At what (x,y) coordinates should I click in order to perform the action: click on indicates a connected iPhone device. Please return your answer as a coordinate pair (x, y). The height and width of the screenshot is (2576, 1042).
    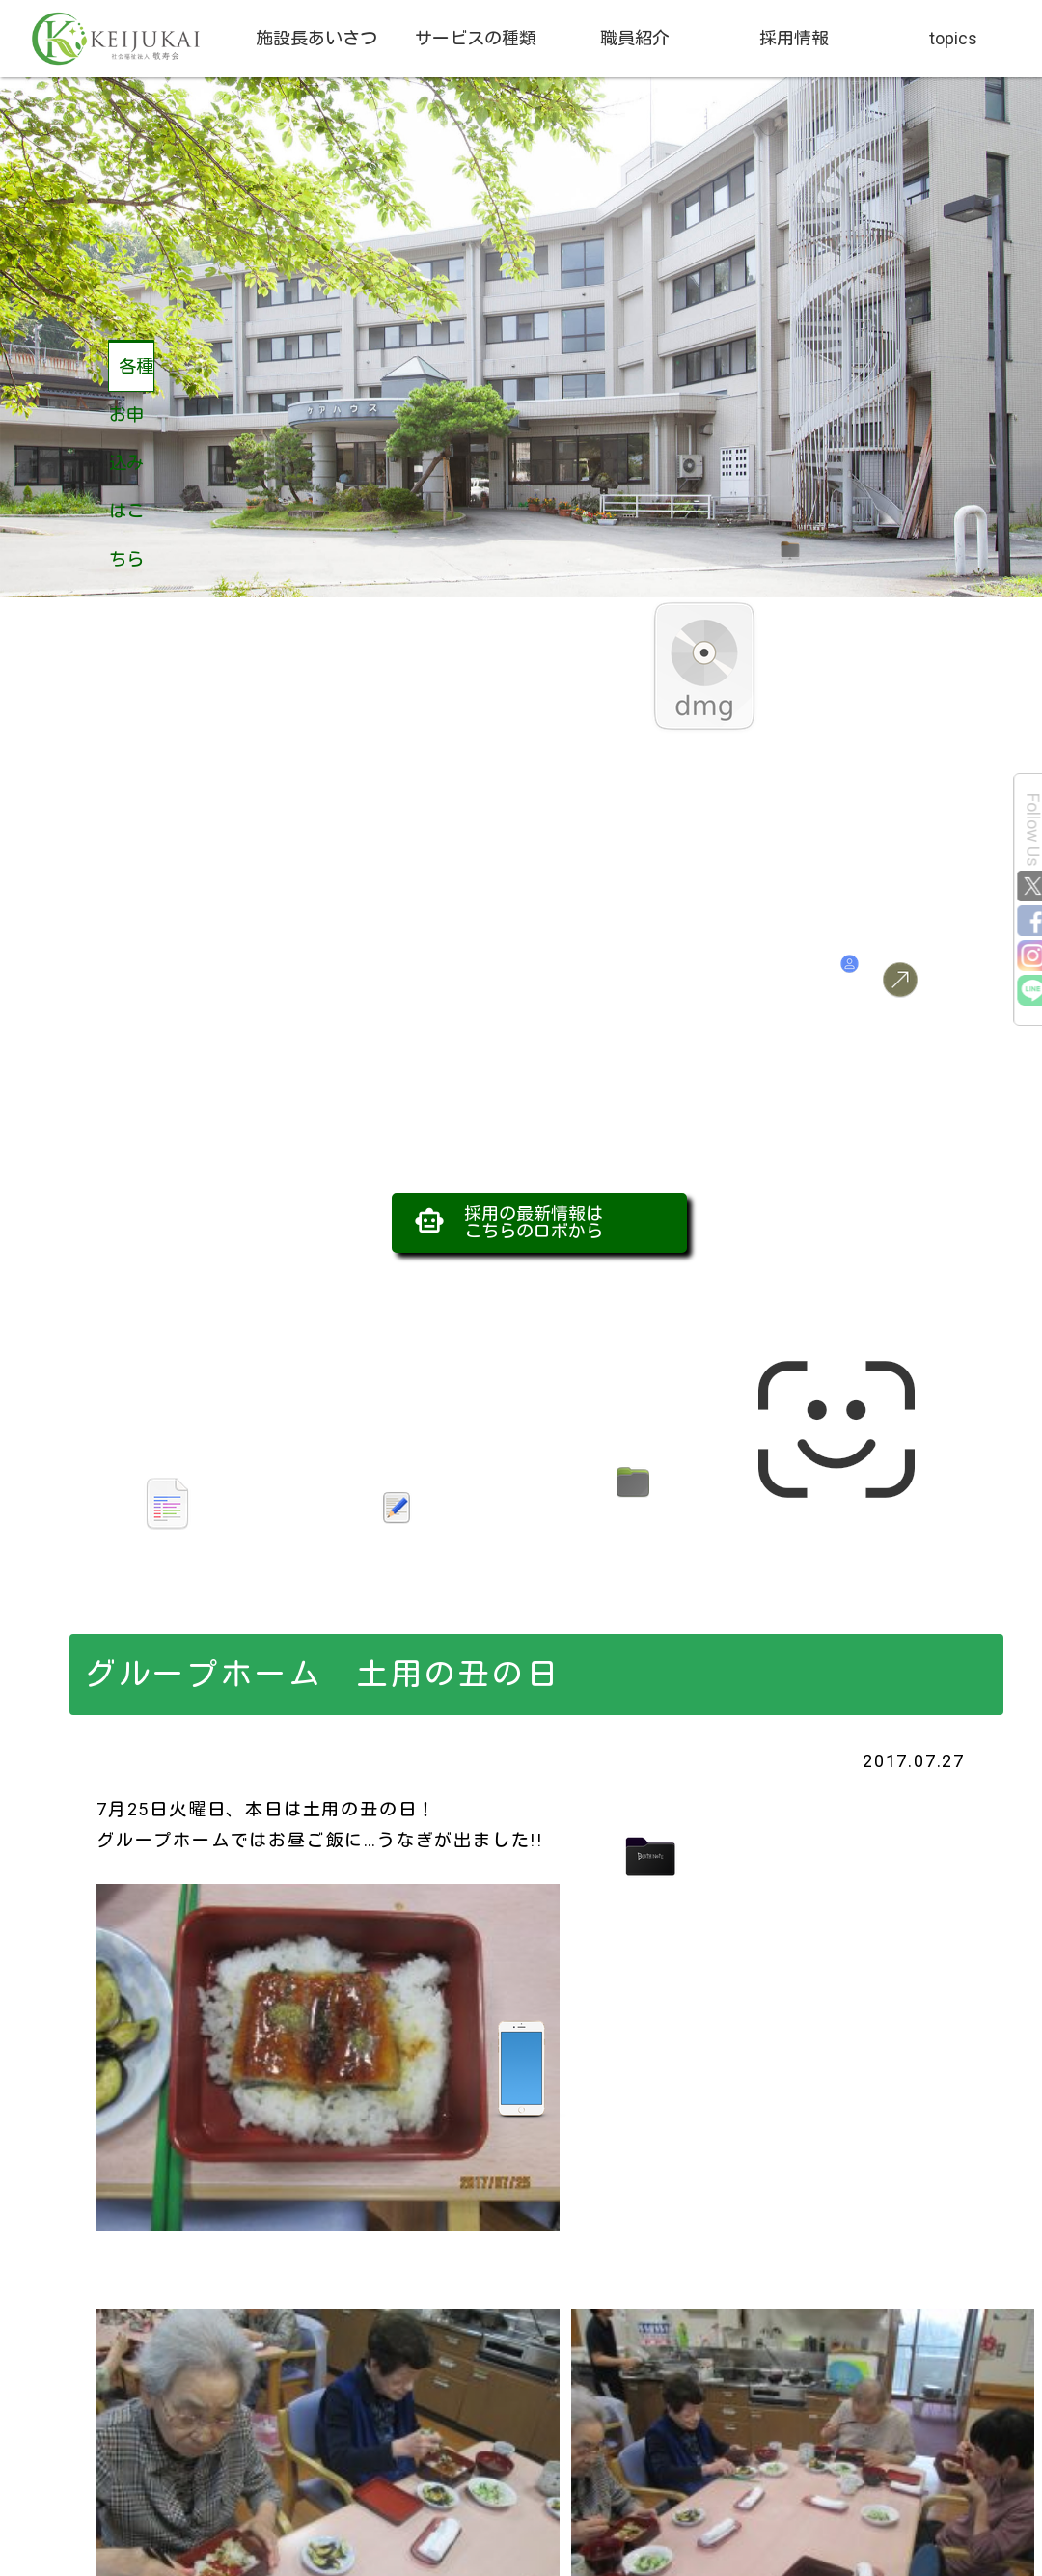
    Looking at the image, I should click on (521, 2069).